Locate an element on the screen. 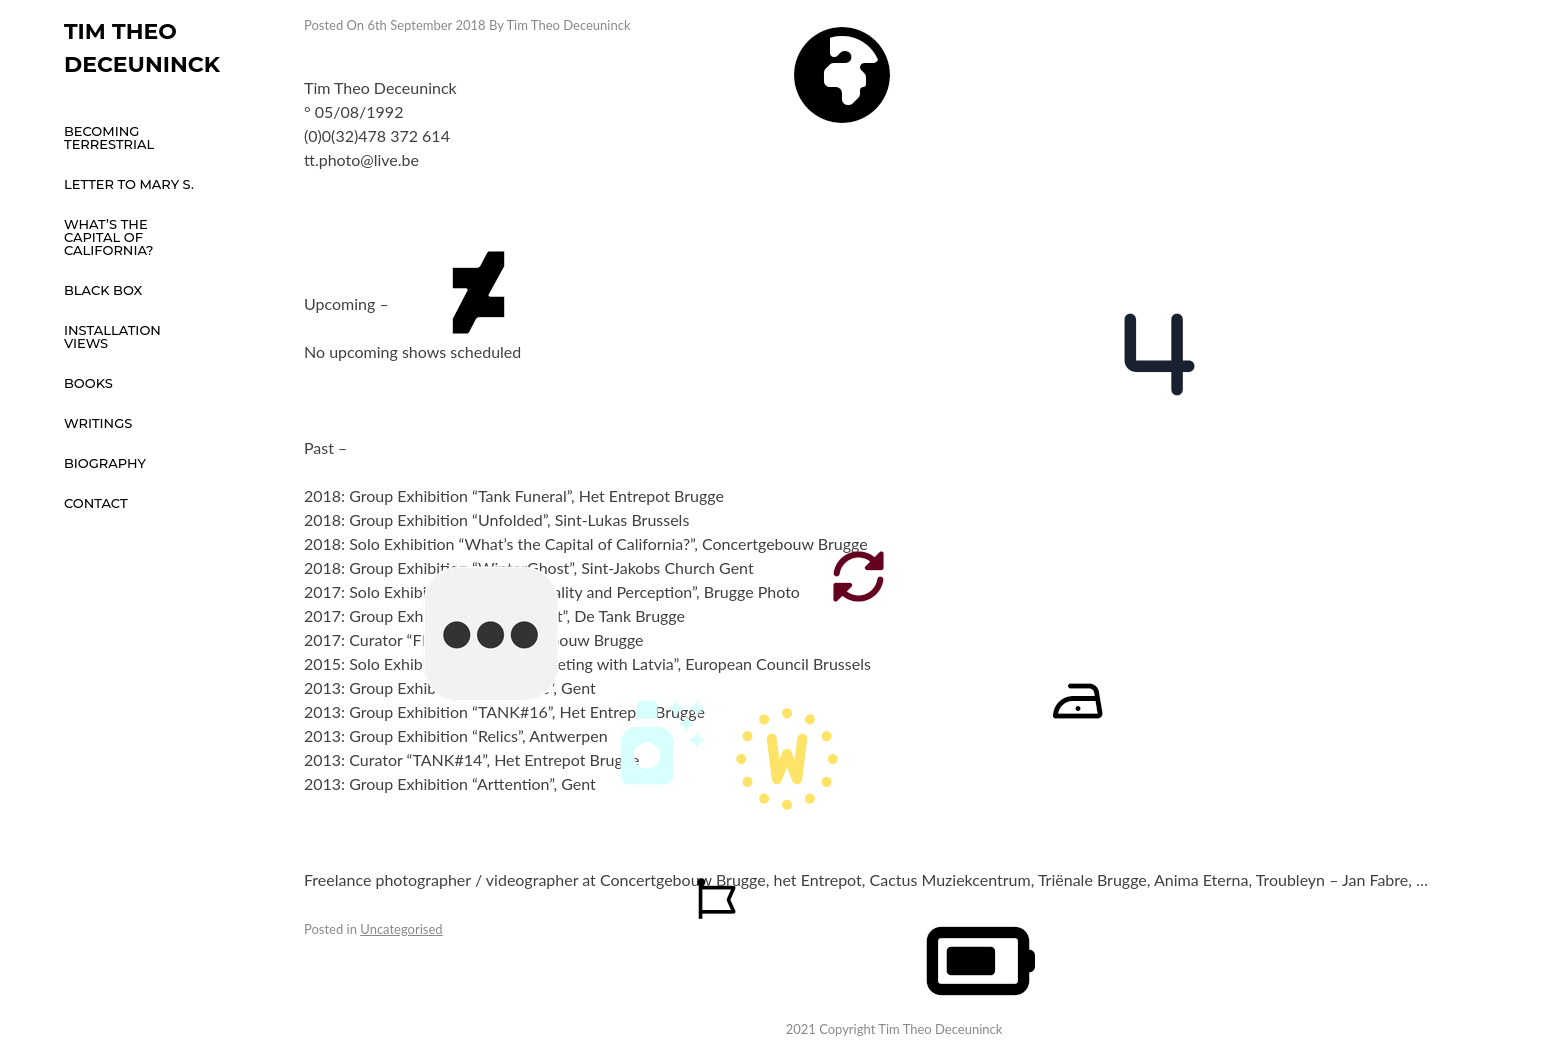  sync or refresh content is located at coordinates (858, 576).